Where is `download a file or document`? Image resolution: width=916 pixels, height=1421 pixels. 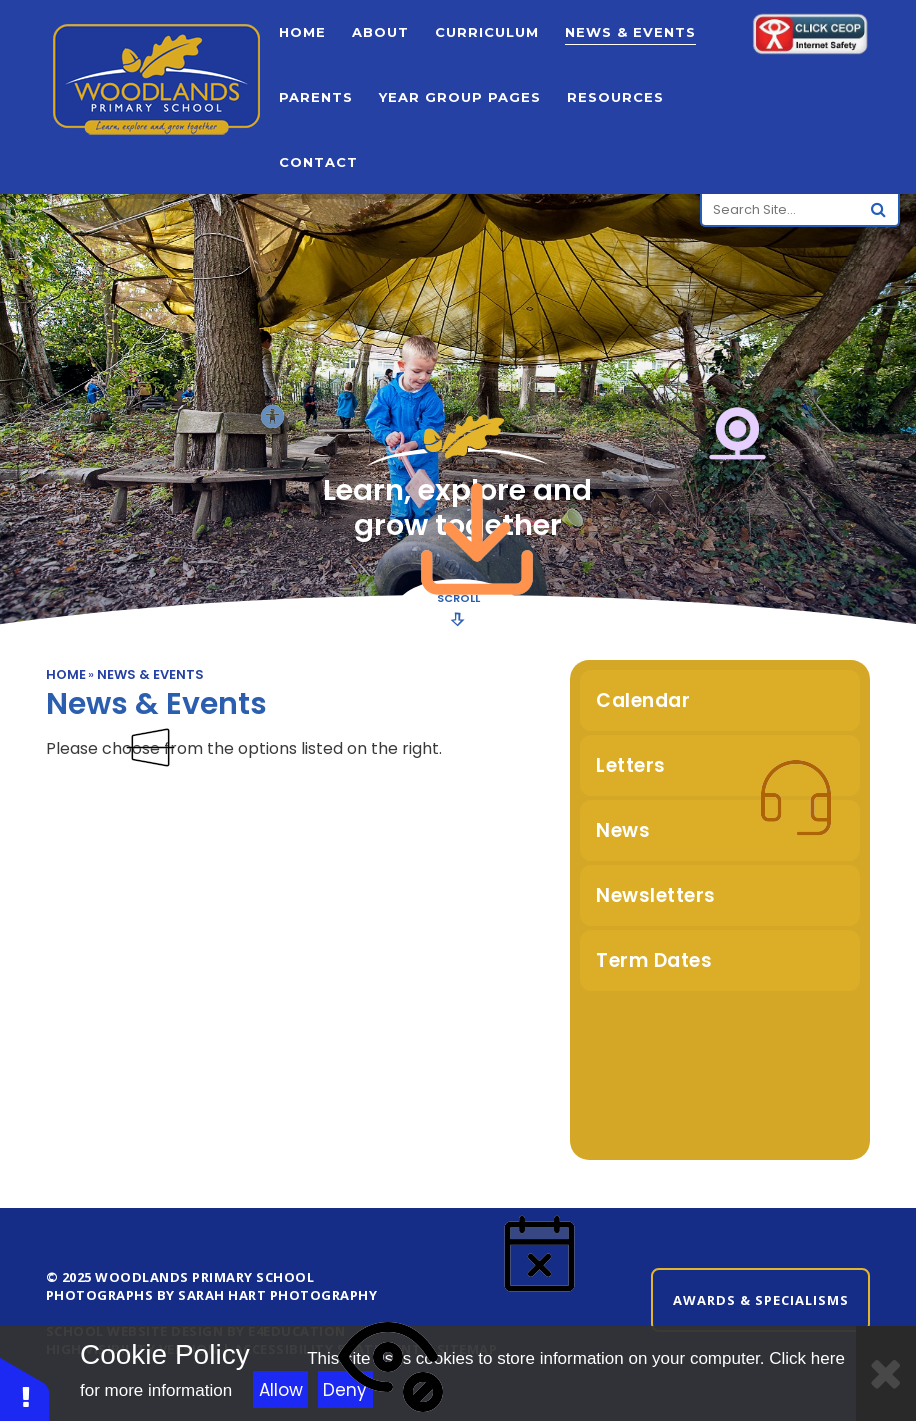 download a file or document is located at coordinates (477, 539).